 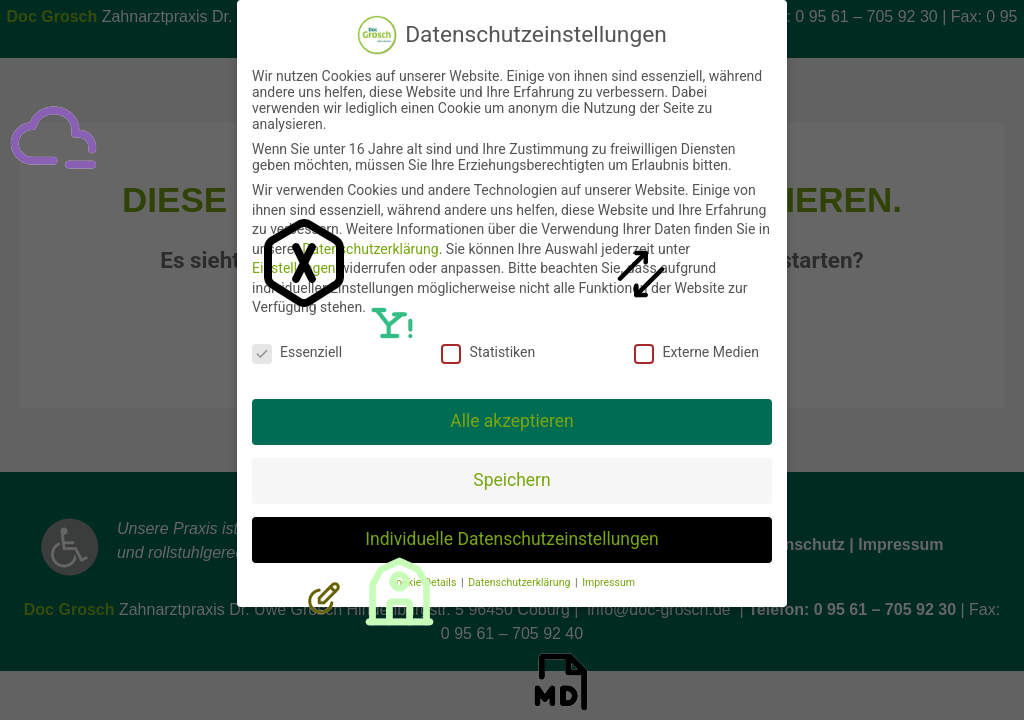 I want to click on link to Yahoo account, so click(x=393, y=323).